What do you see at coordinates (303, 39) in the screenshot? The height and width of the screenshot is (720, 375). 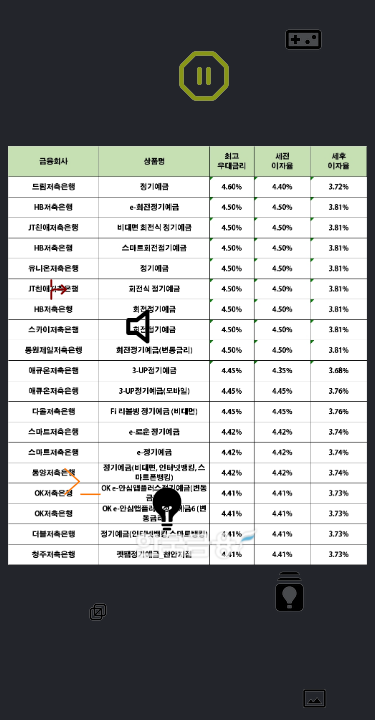 I see `access games or gaming features` at bounding box center [303, 39].